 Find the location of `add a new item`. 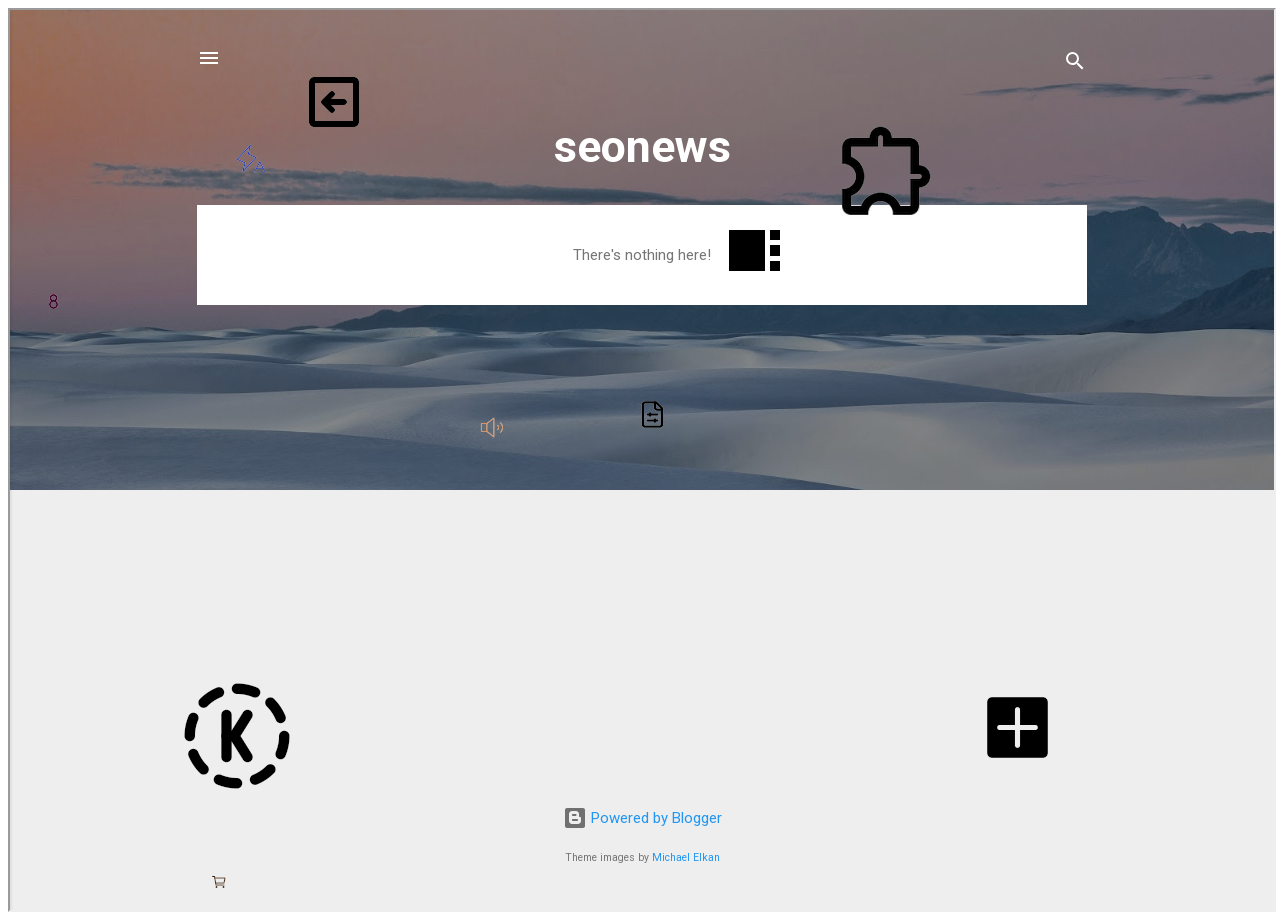

add a new item is located at coordinates (1017, 727).